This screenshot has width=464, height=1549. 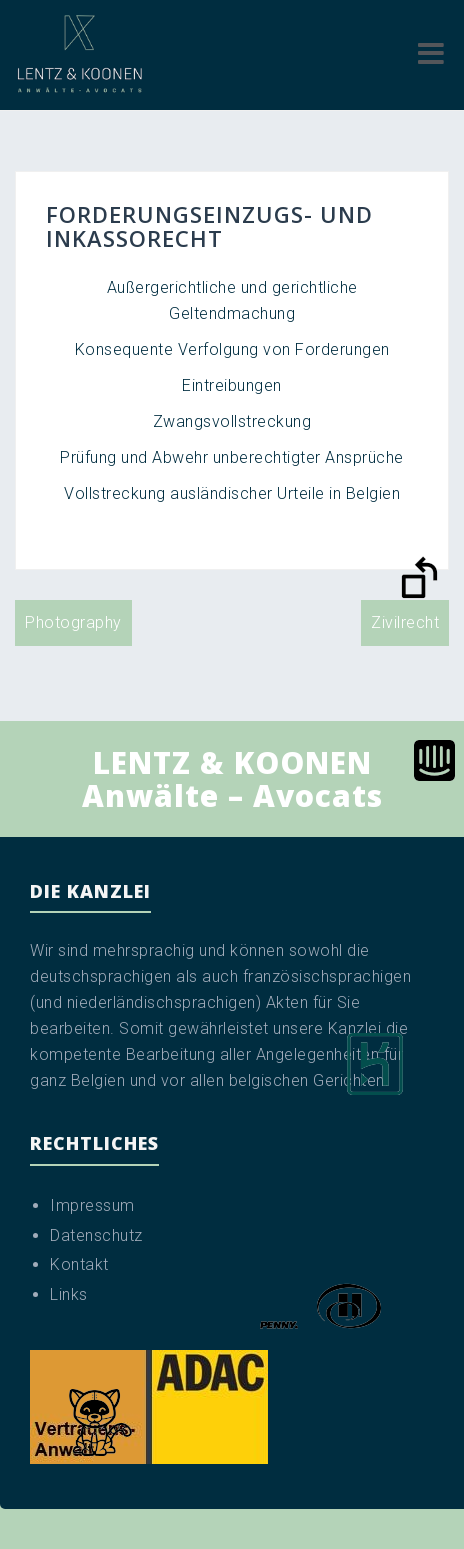 I want to click on tekton CI/CD pipeline platform logo, so click(x=100, y=1422).